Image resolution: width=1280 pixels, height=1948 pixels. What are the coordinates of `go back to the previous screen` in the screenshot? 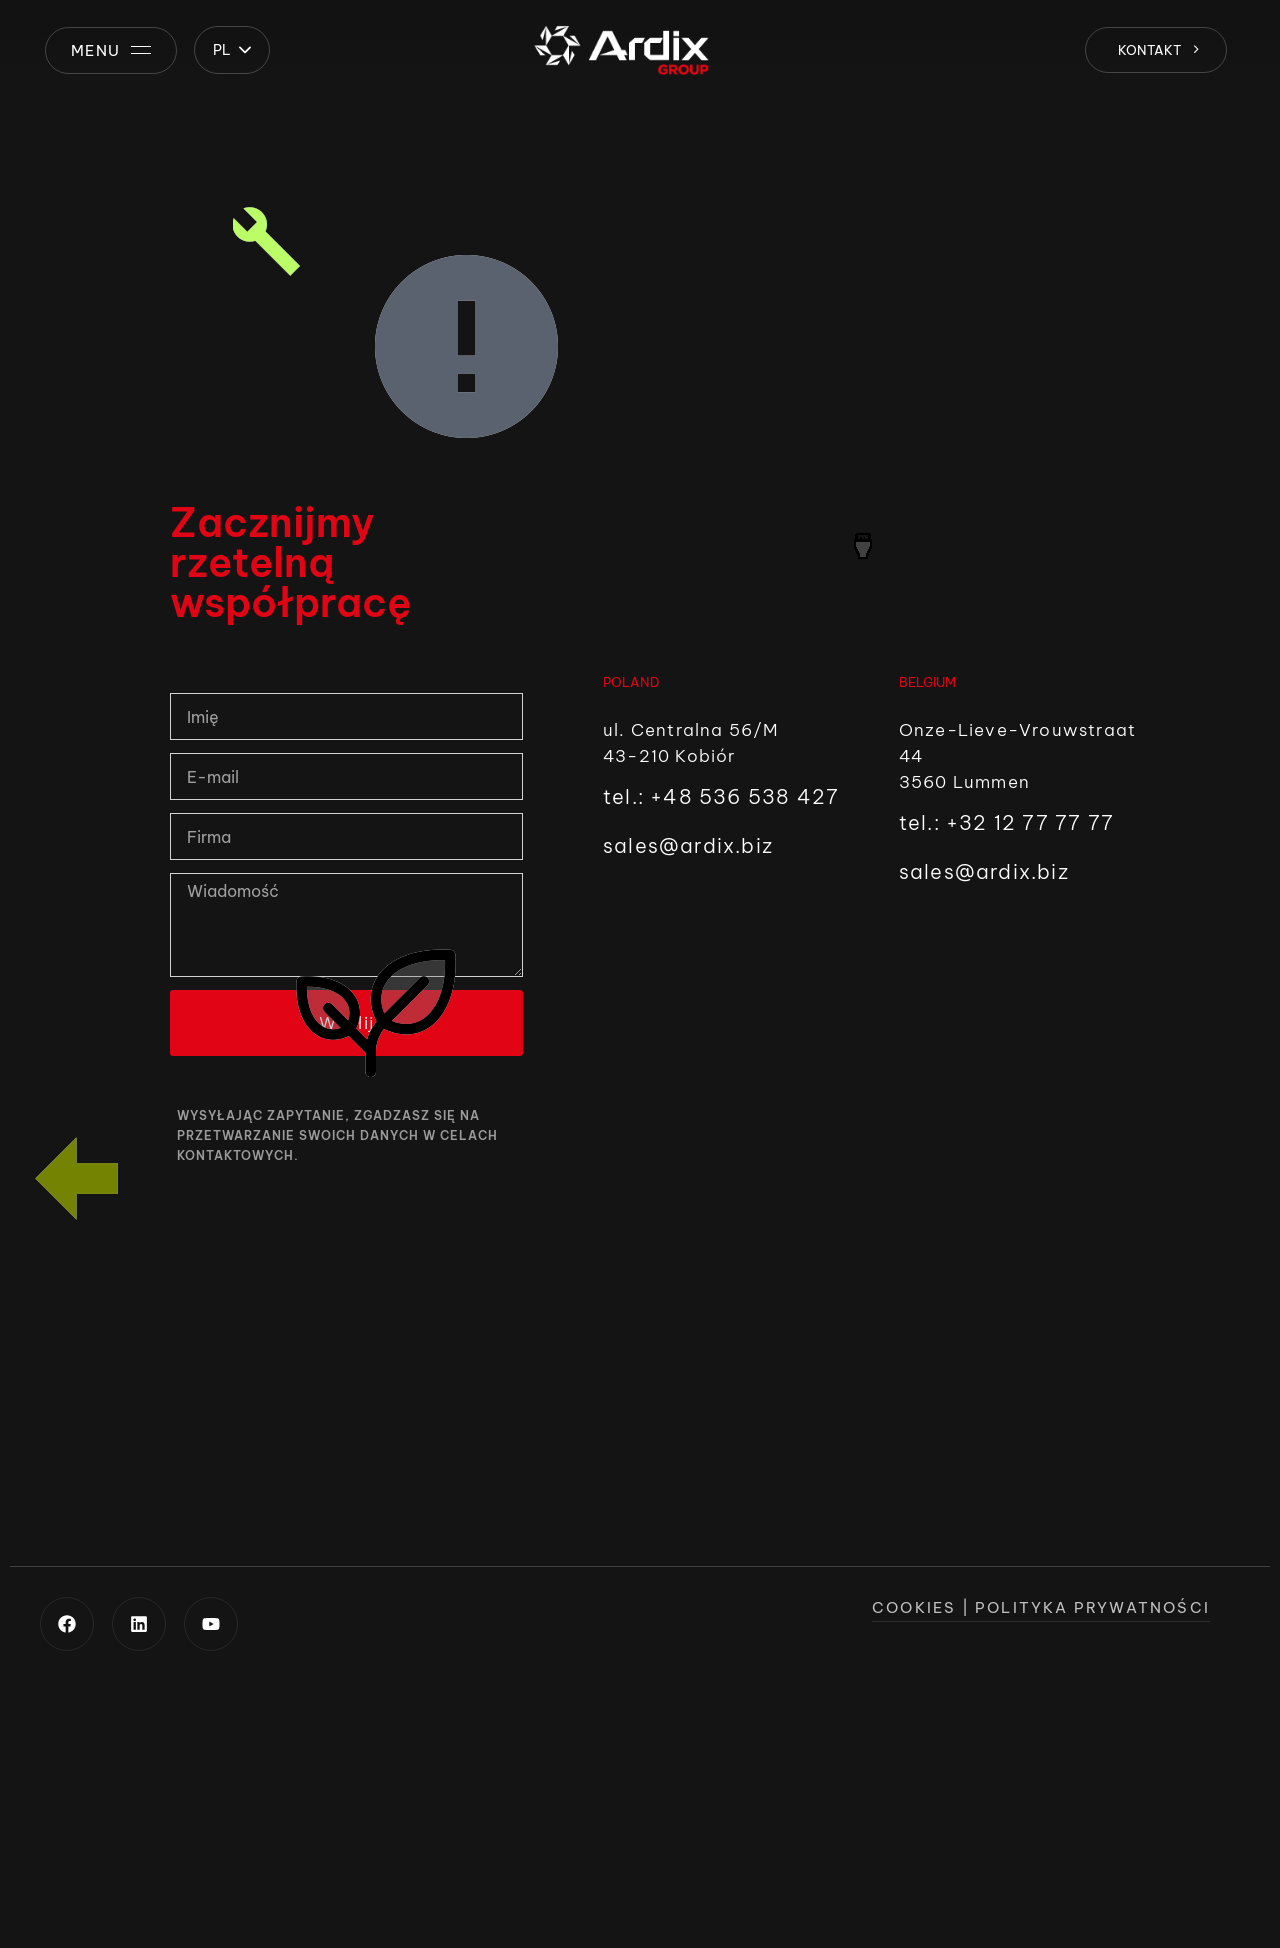 It's located at (76, 1178).